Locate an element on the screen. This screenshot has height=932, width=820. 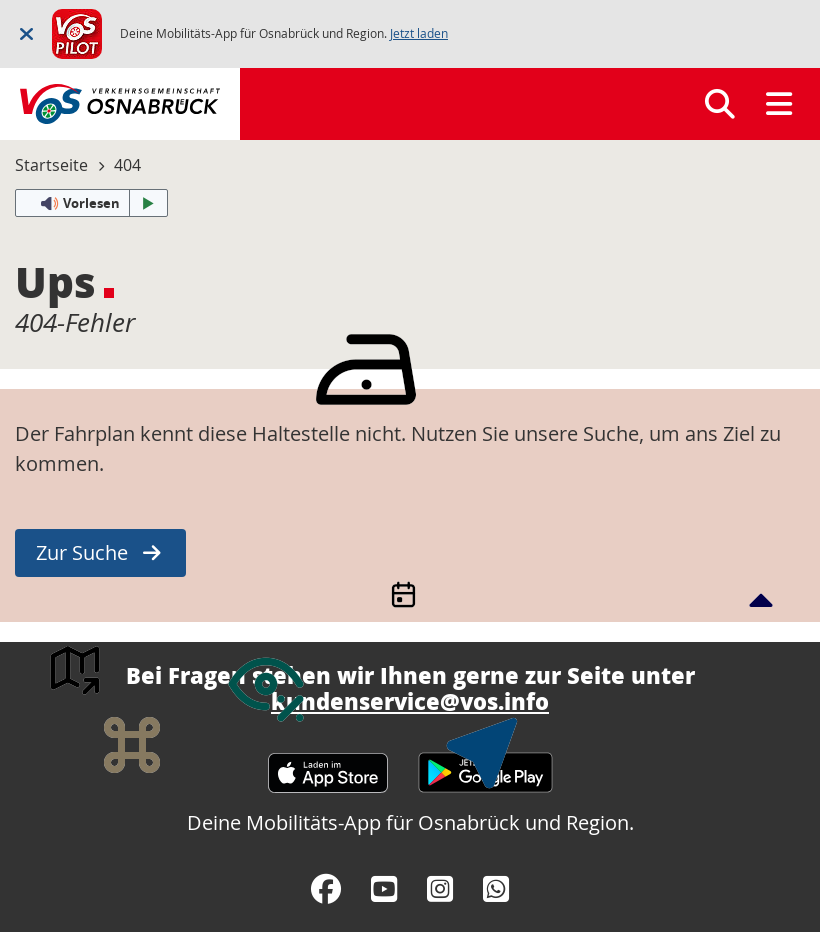
view available discounts or promotions is located at coordinates (266, 684).